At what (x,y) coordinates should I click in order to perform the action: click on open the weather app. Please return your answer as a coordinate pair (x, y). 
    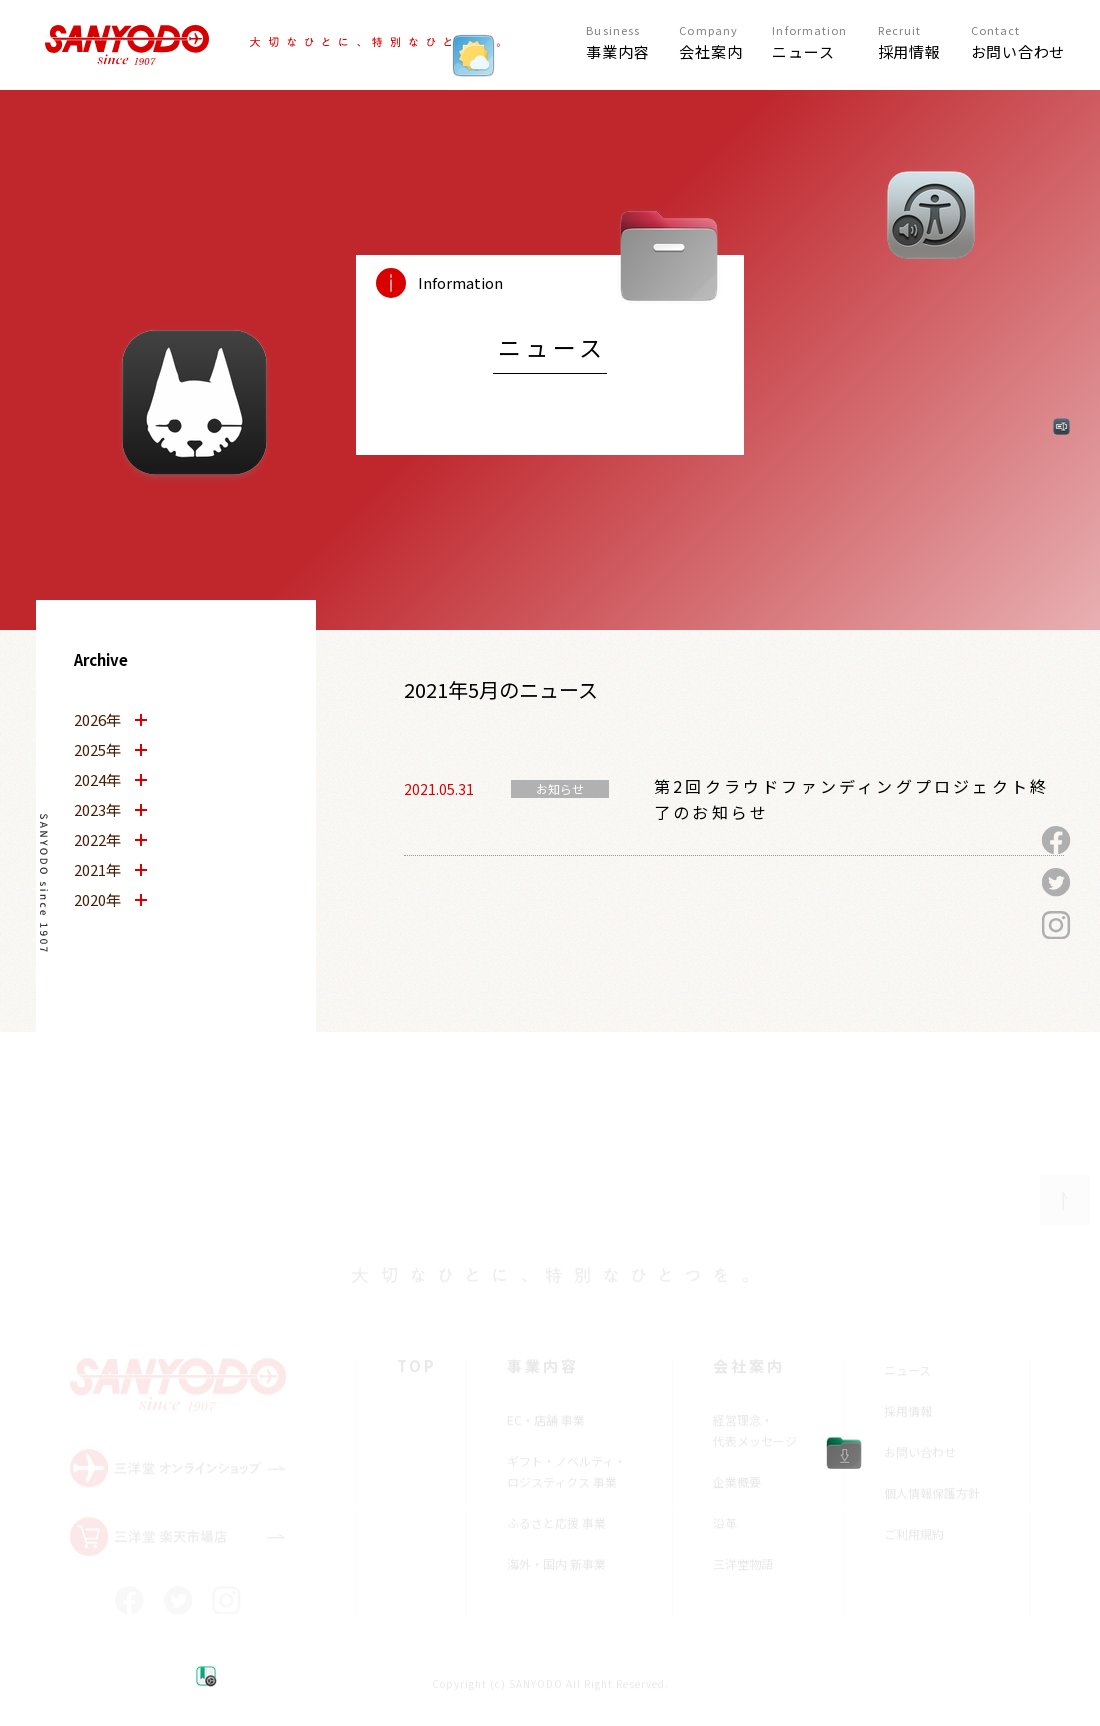
    Looking at the image, I should click on (473, 55).